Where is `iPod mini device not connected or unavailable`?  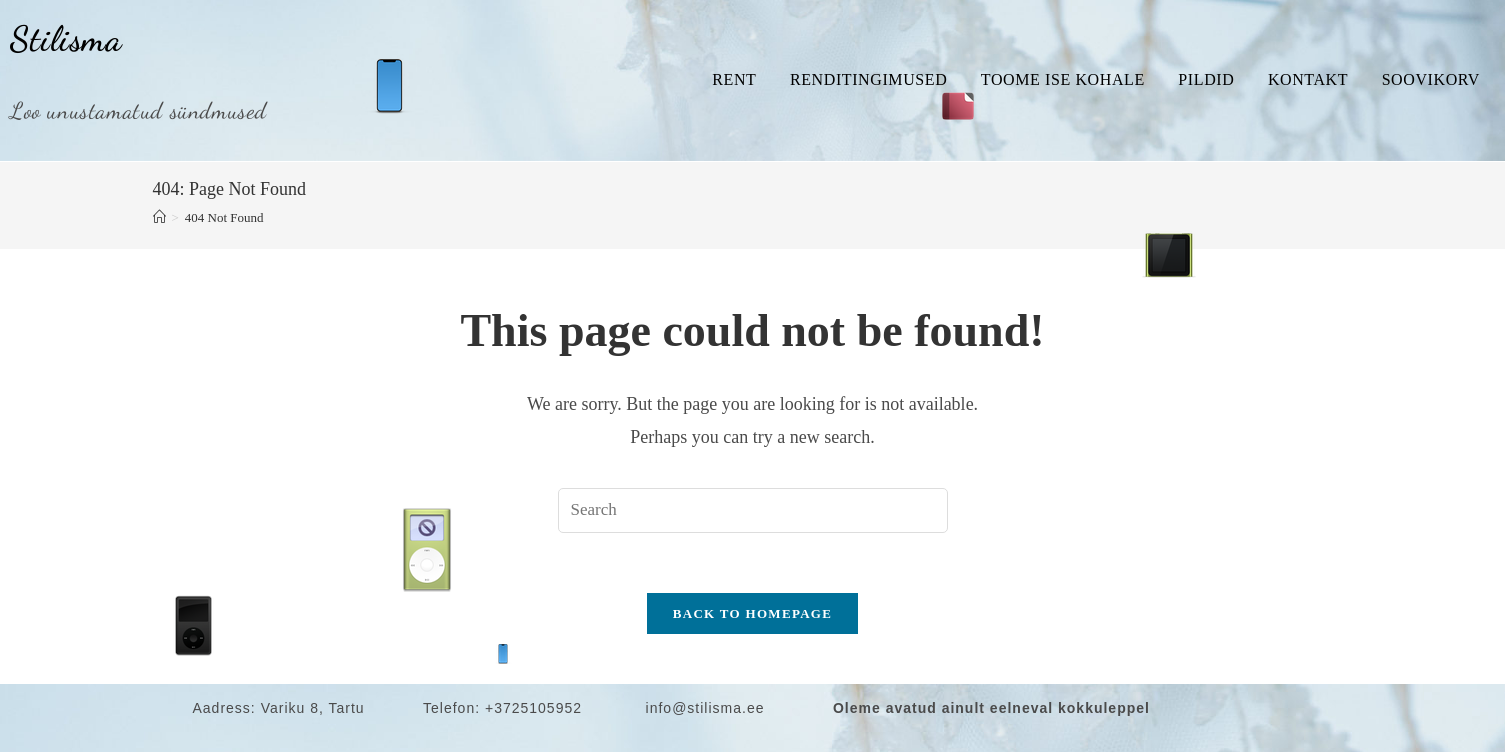
iPod mini device not connected or unavailable is located at coordinates (427, 550).